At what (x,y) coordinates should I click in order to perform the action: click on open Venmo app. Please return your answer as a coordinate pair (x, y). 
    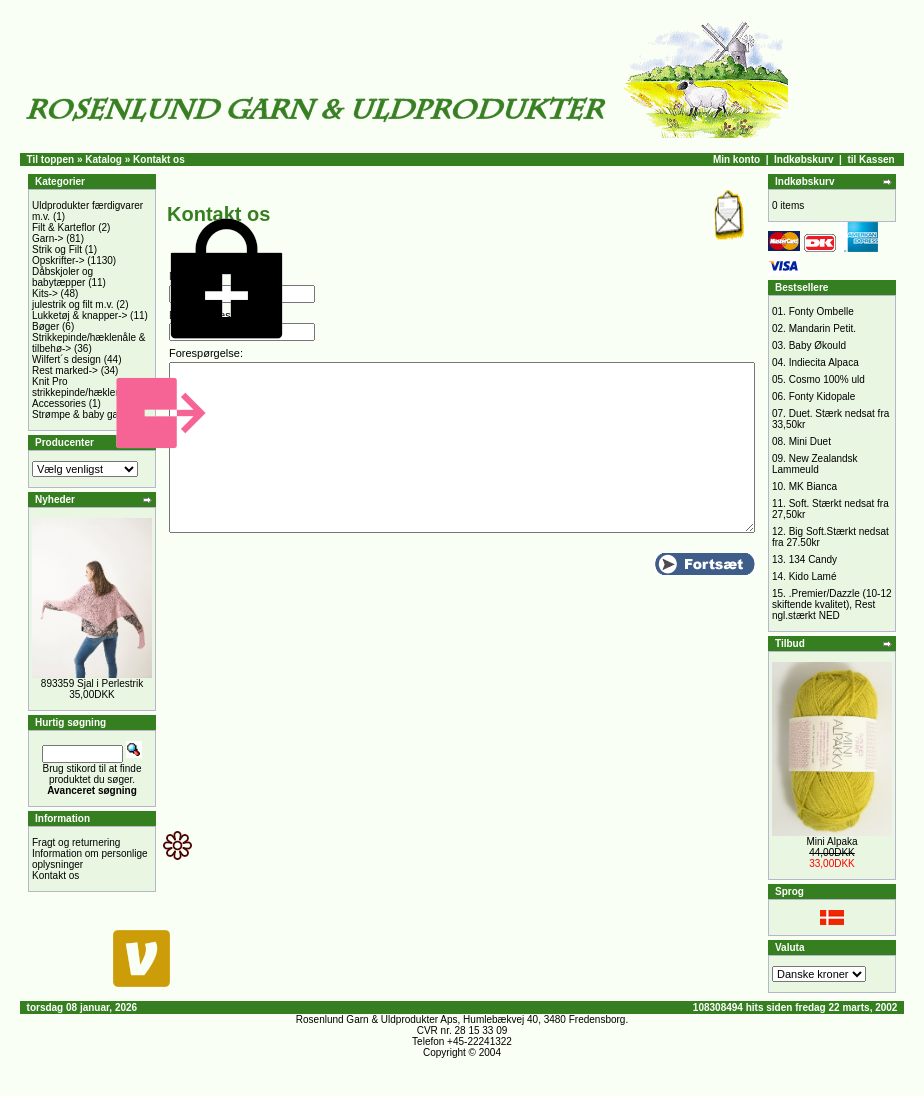
    Looking at the image, I should click on (141, 958).